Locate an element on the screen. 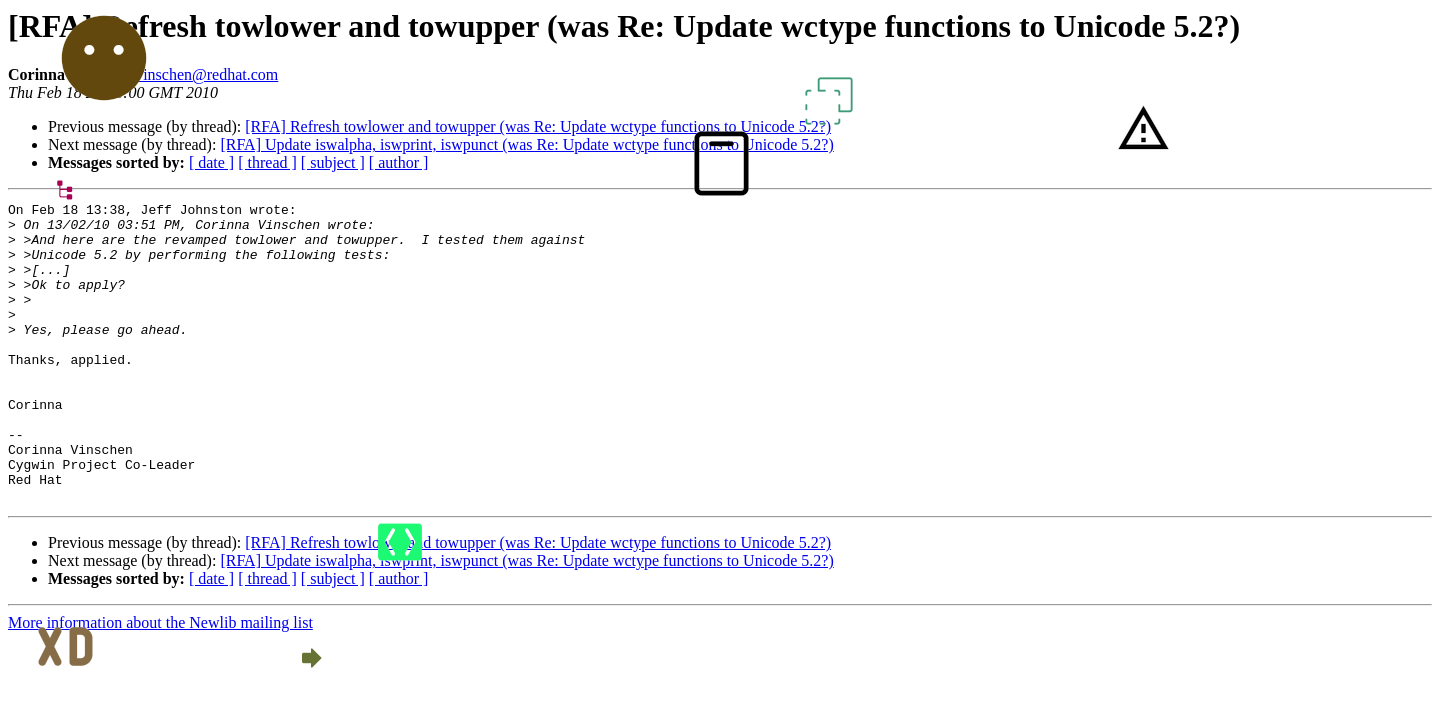 This screenshot has height=720, width=1440. view or edit source code is located at coordinates (400, 542).